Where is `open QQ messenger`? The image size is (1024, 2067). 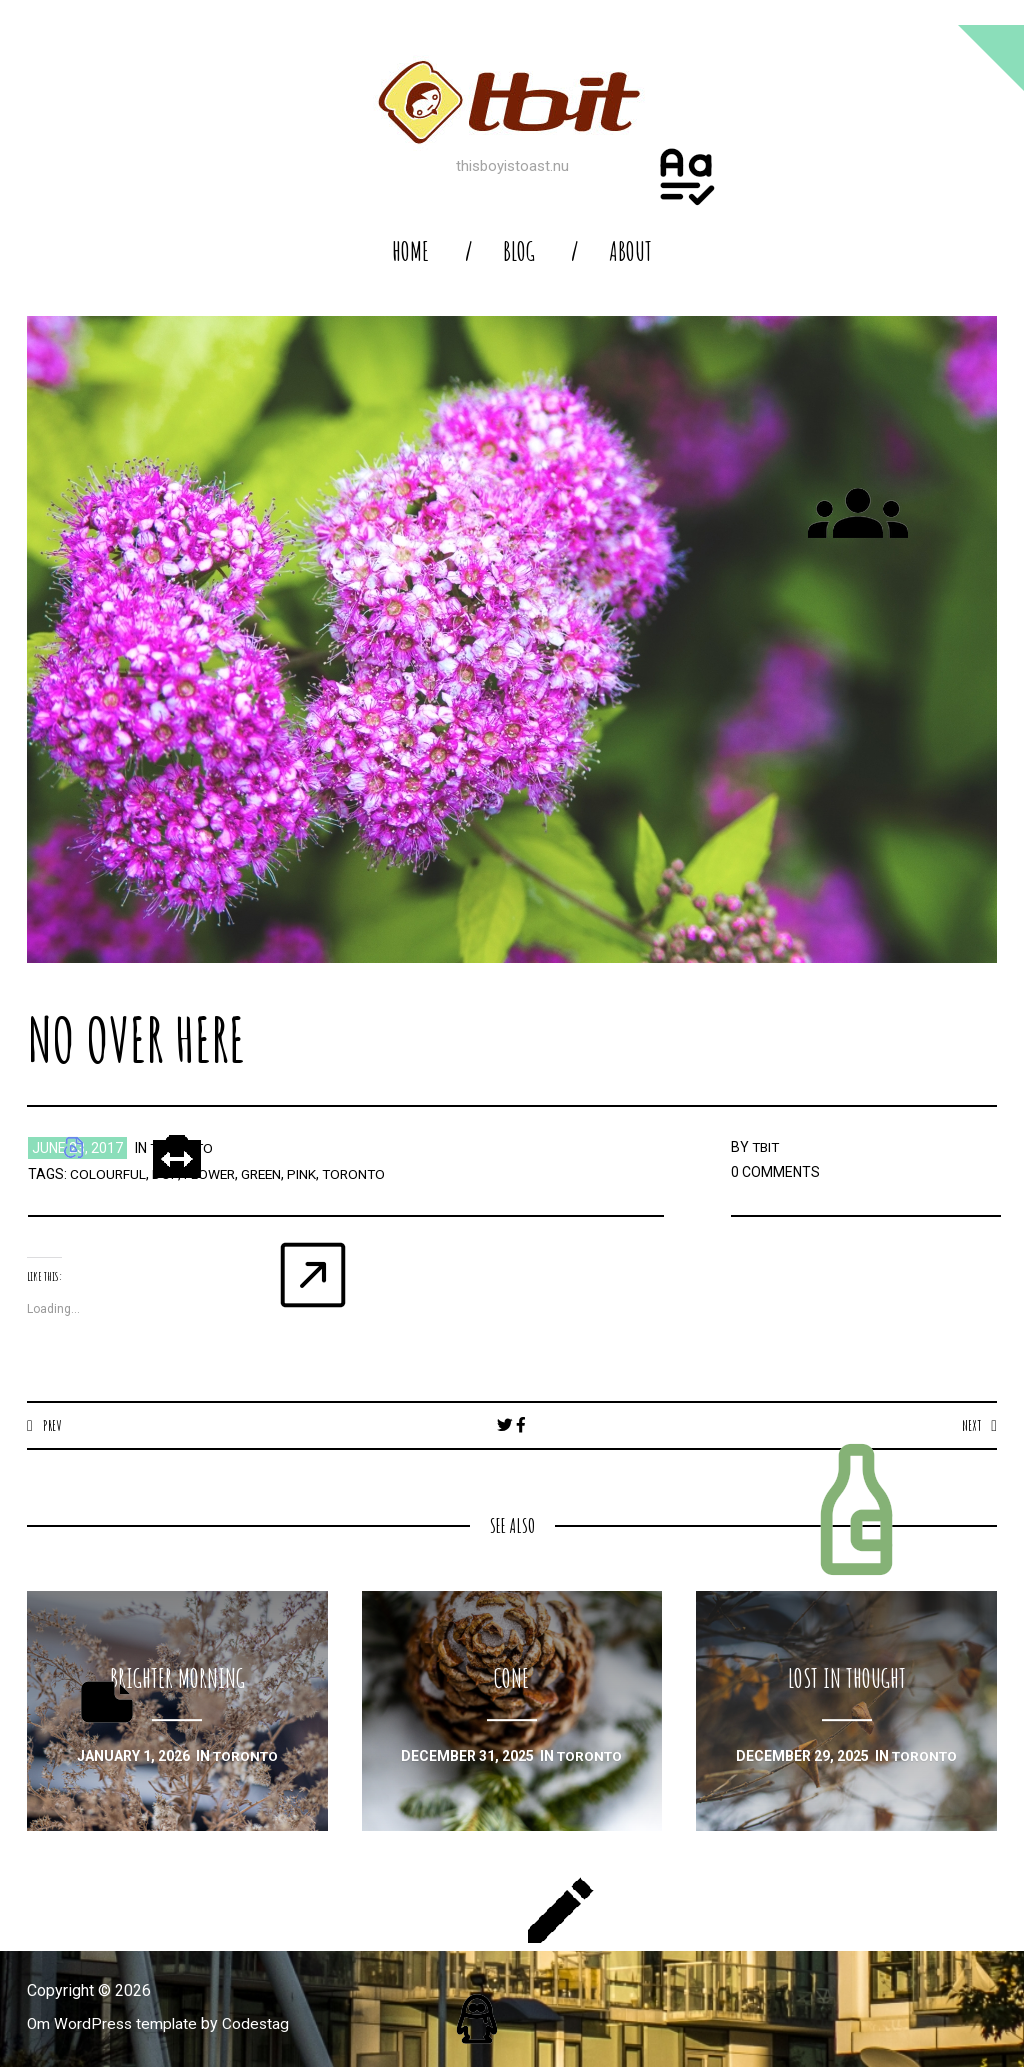
open QQ messenger is located at coordinates (477, 2019).